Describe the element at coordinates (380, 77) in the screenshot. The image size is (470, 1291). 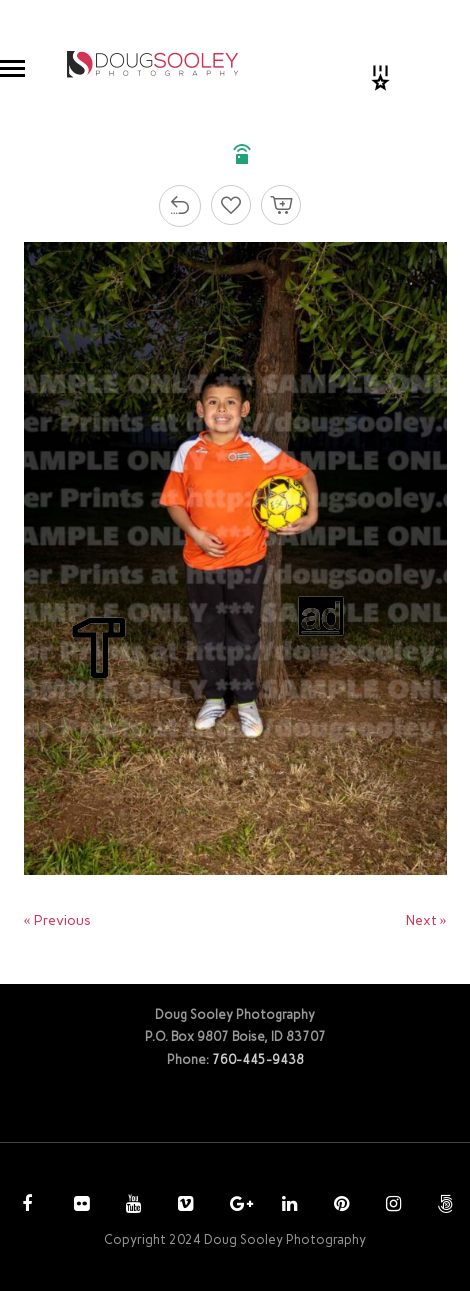
I see `view achievements or awards` at that location.